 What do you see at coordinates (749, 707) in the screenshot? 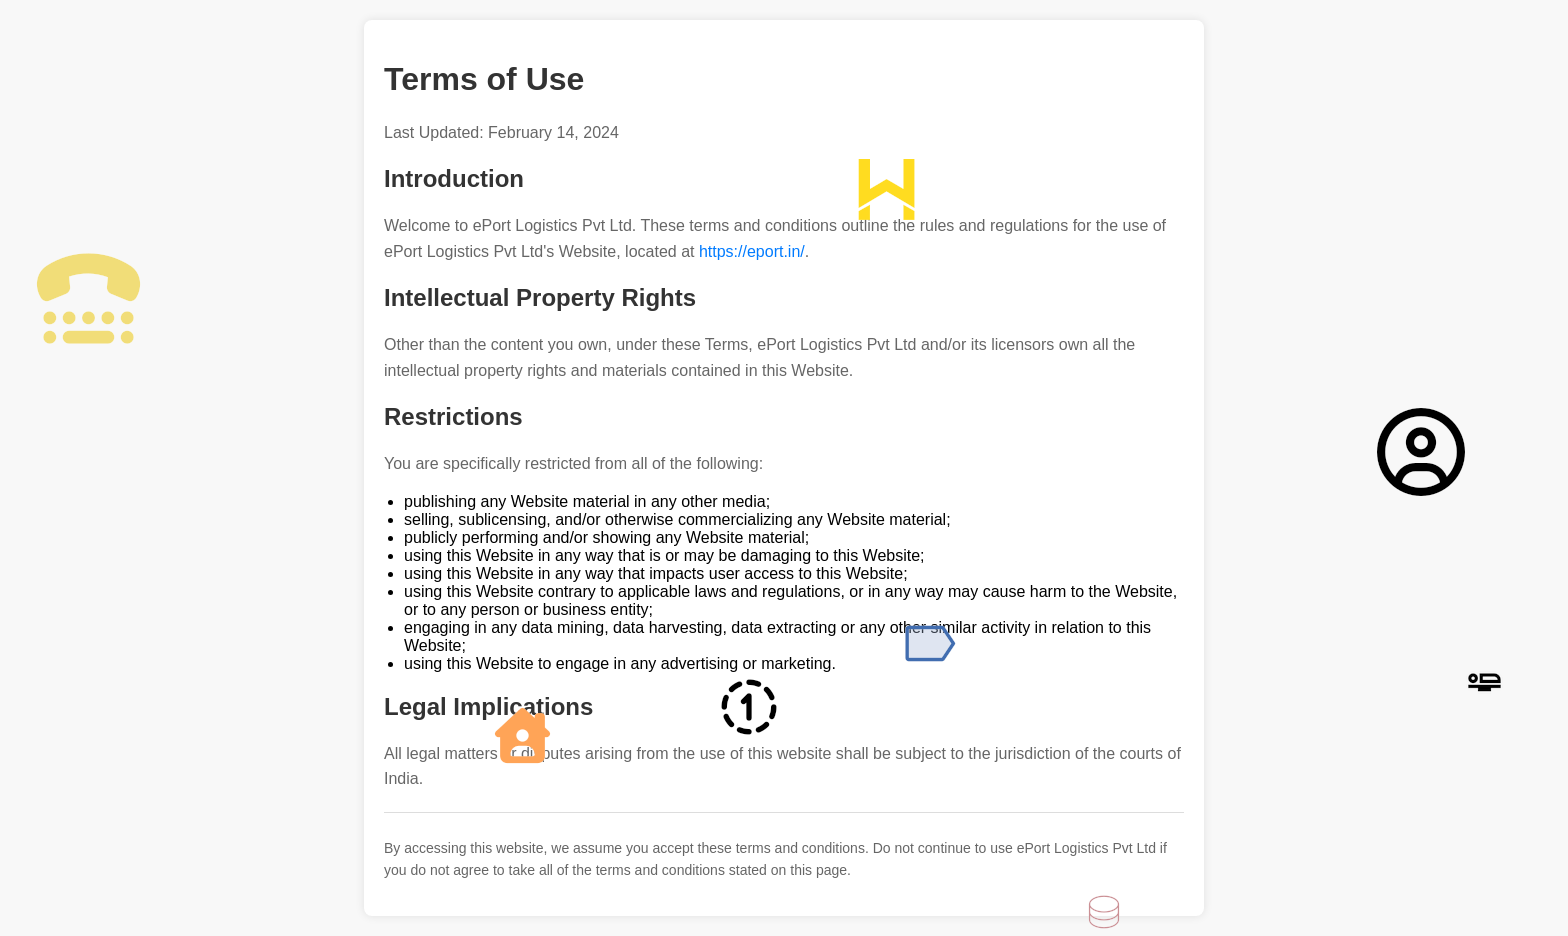
I see `indicates step one in a multi-step process` at bounding box center [749, 707].